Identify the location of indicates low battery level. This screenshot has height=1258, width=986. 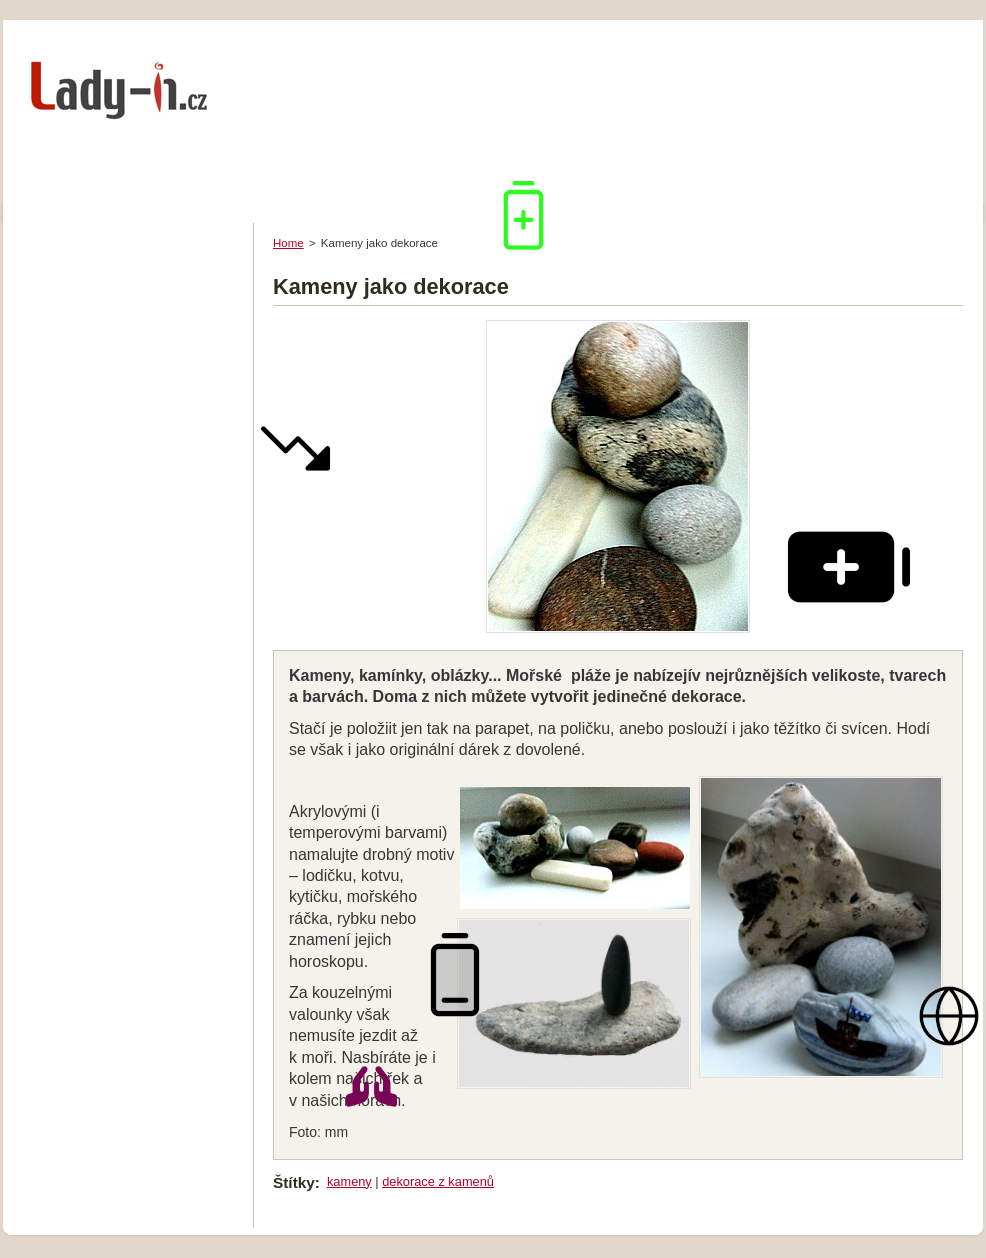
(455, 976).